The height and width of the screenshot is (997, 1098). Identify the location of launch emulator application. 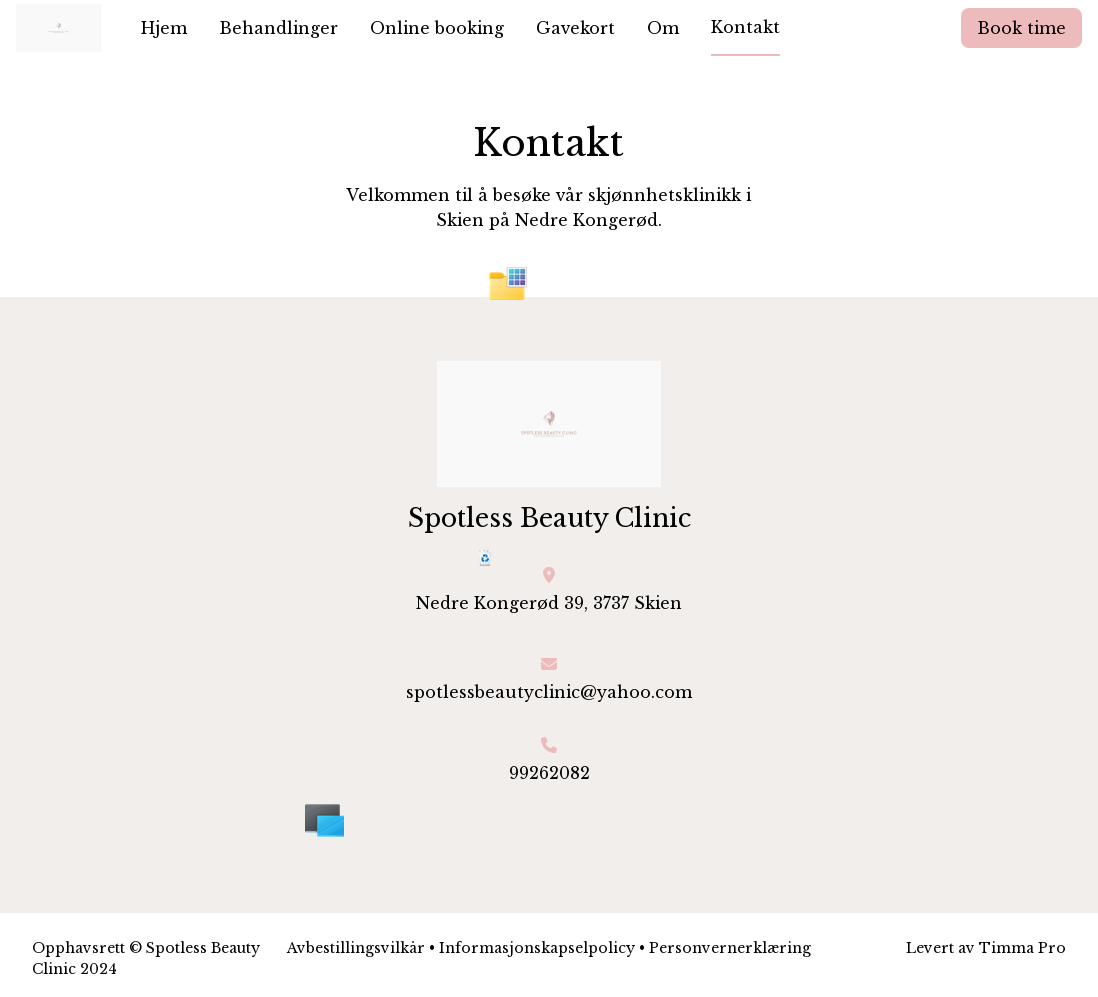
(324, 820).